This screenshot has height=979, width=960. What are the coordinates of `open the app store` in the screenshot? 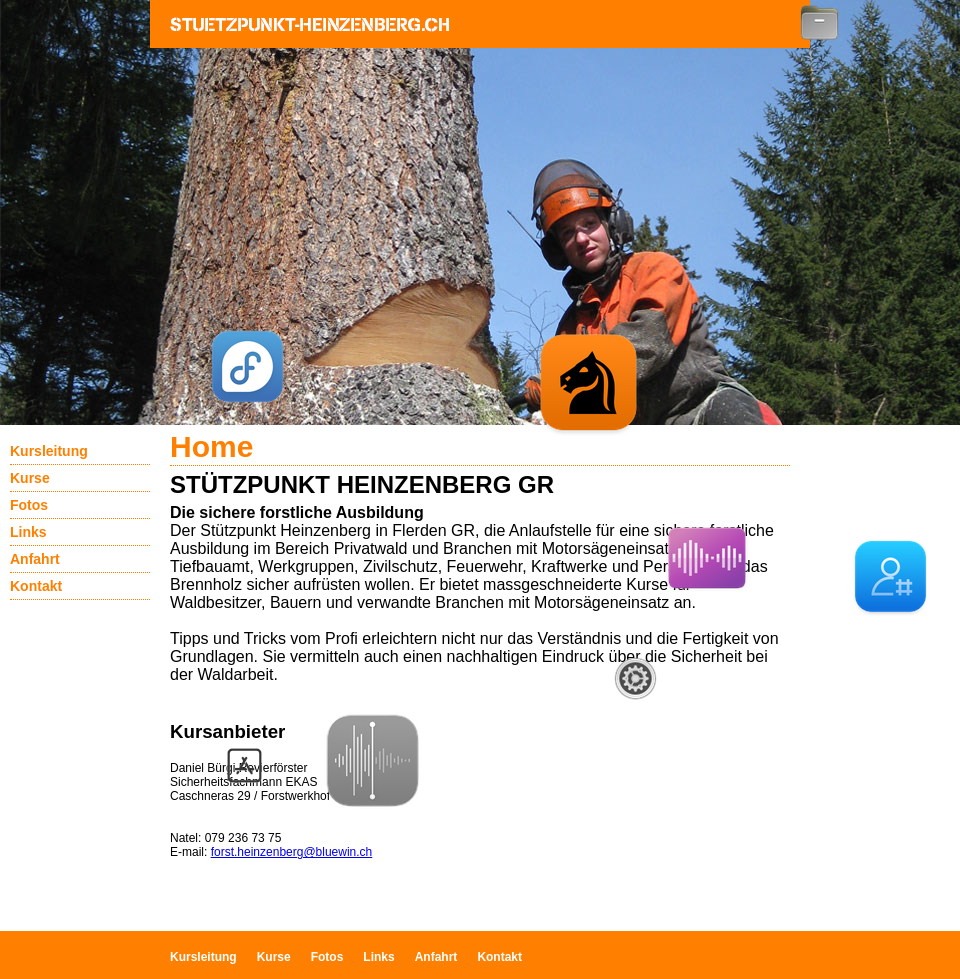 It's located at (244, 765).